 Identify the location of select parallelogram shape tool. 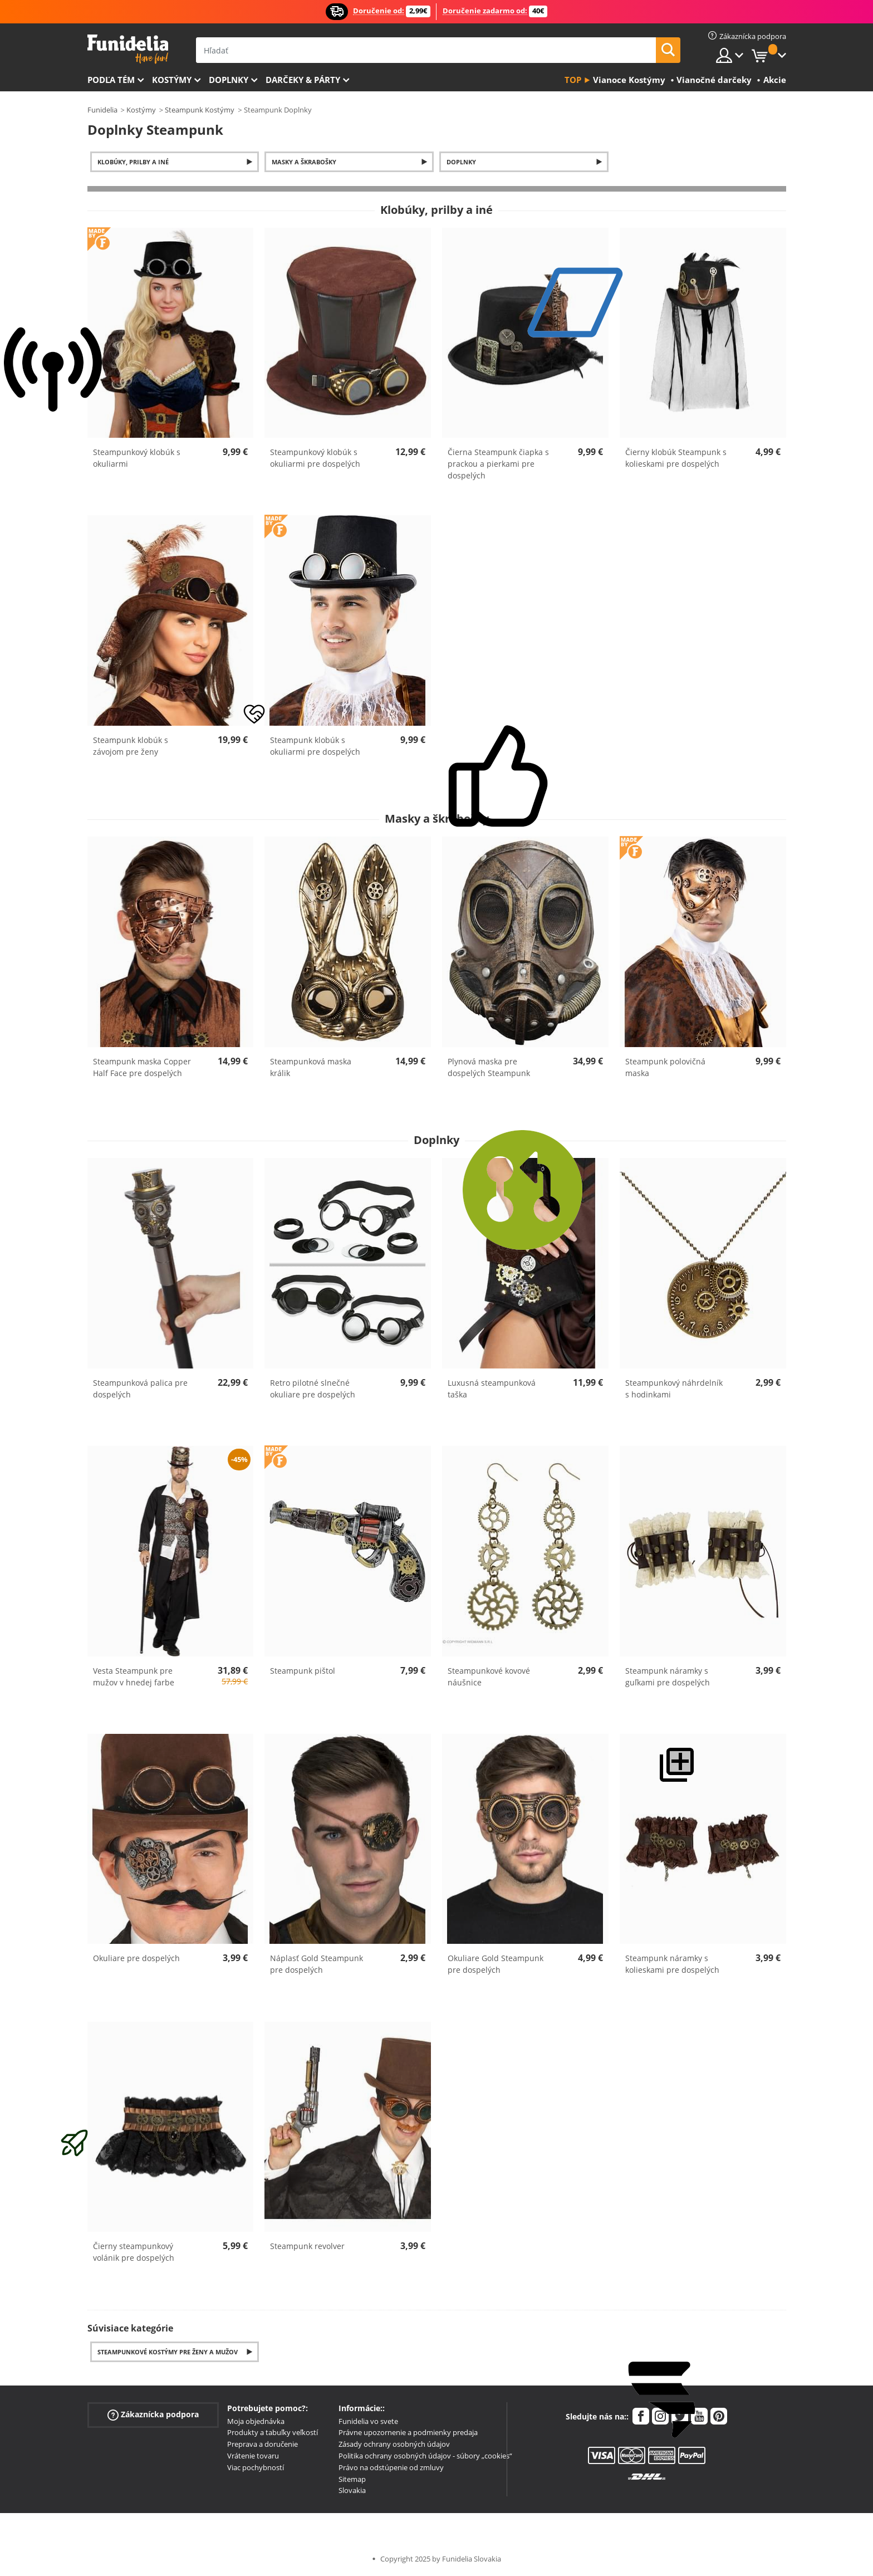
(575, 302).